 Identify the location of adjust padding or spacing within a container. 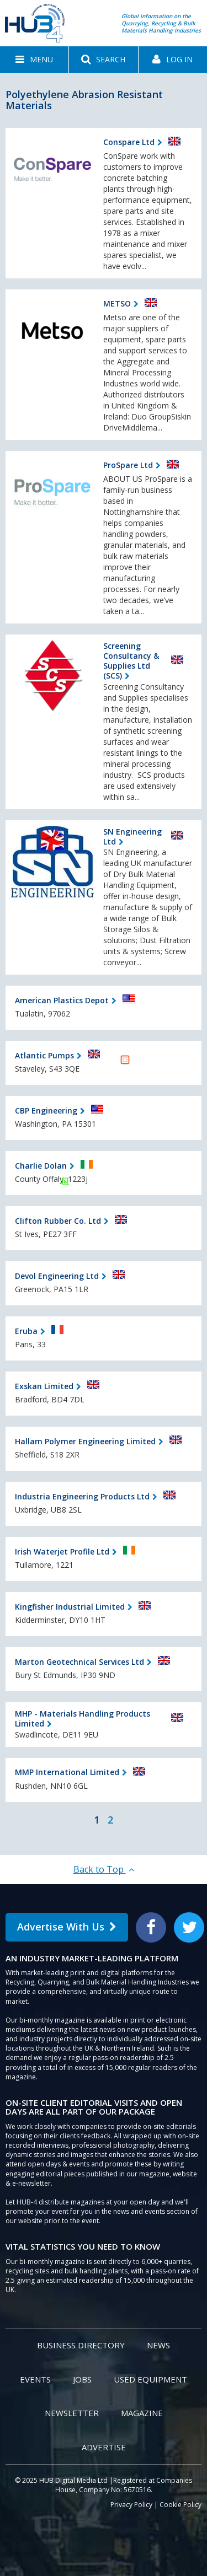
(125, 1060).